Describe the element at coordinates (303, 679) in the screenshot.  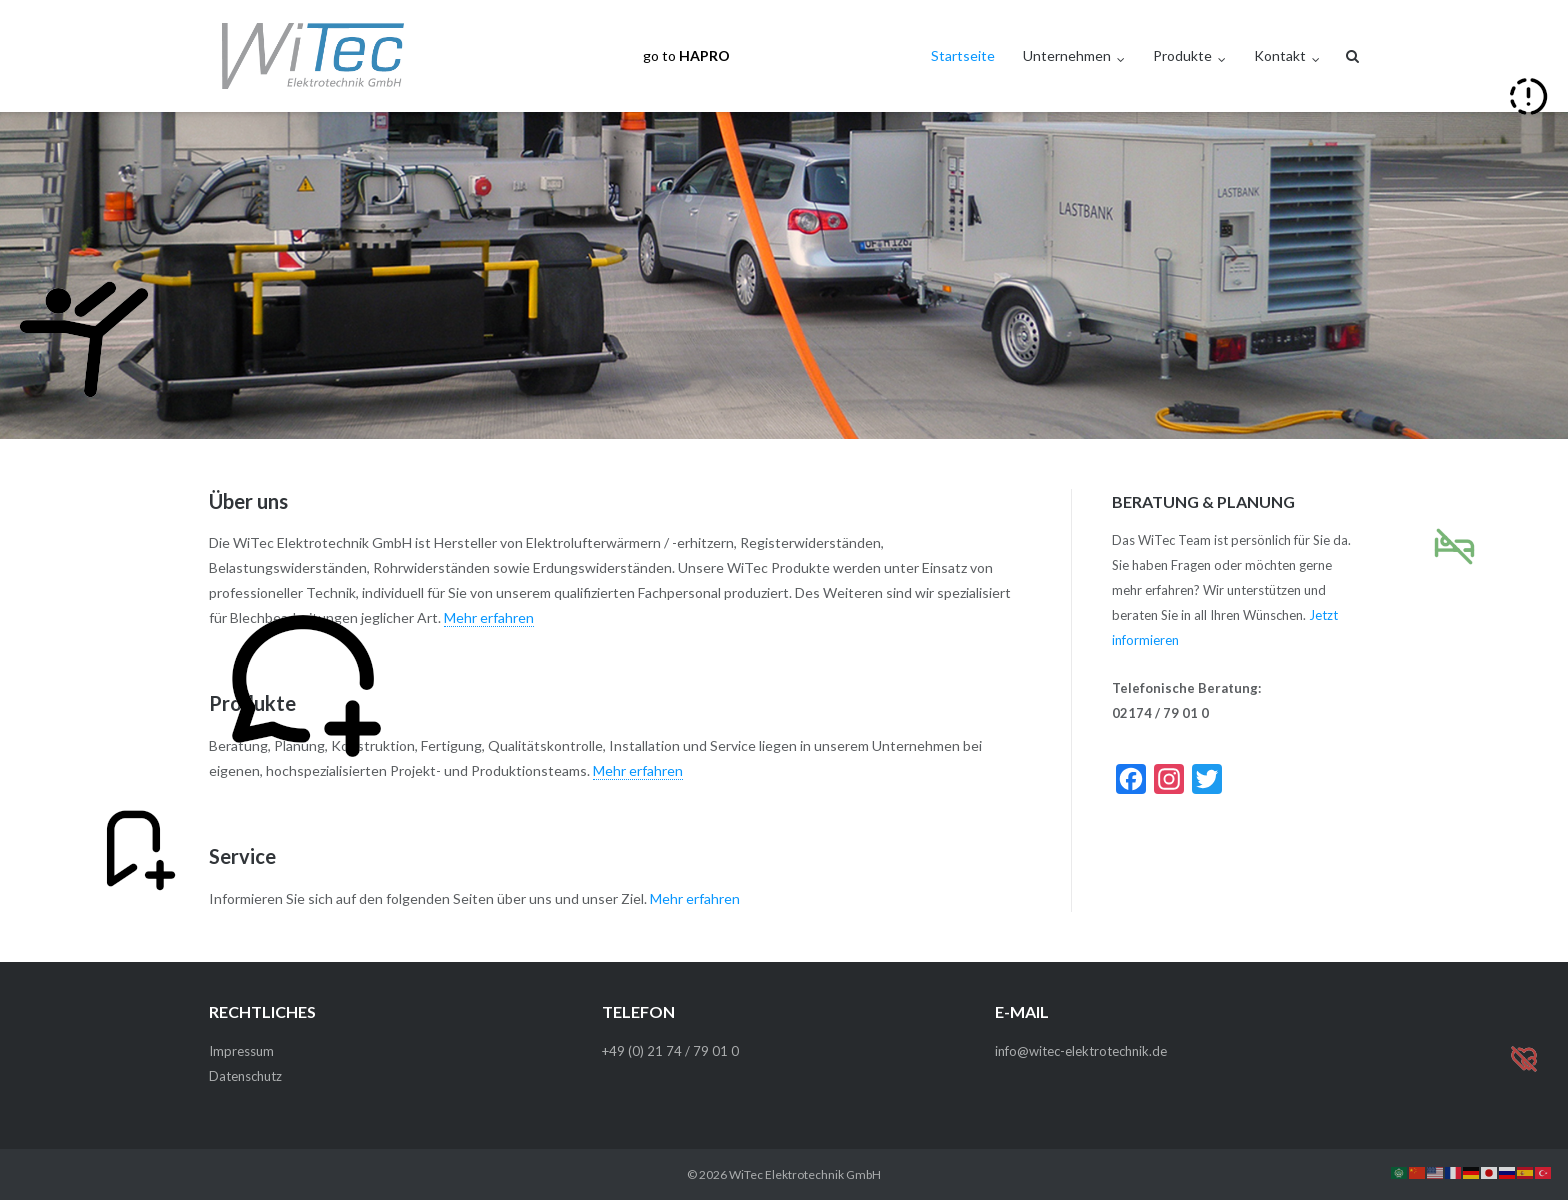
I see `start a new conversation` at that location.